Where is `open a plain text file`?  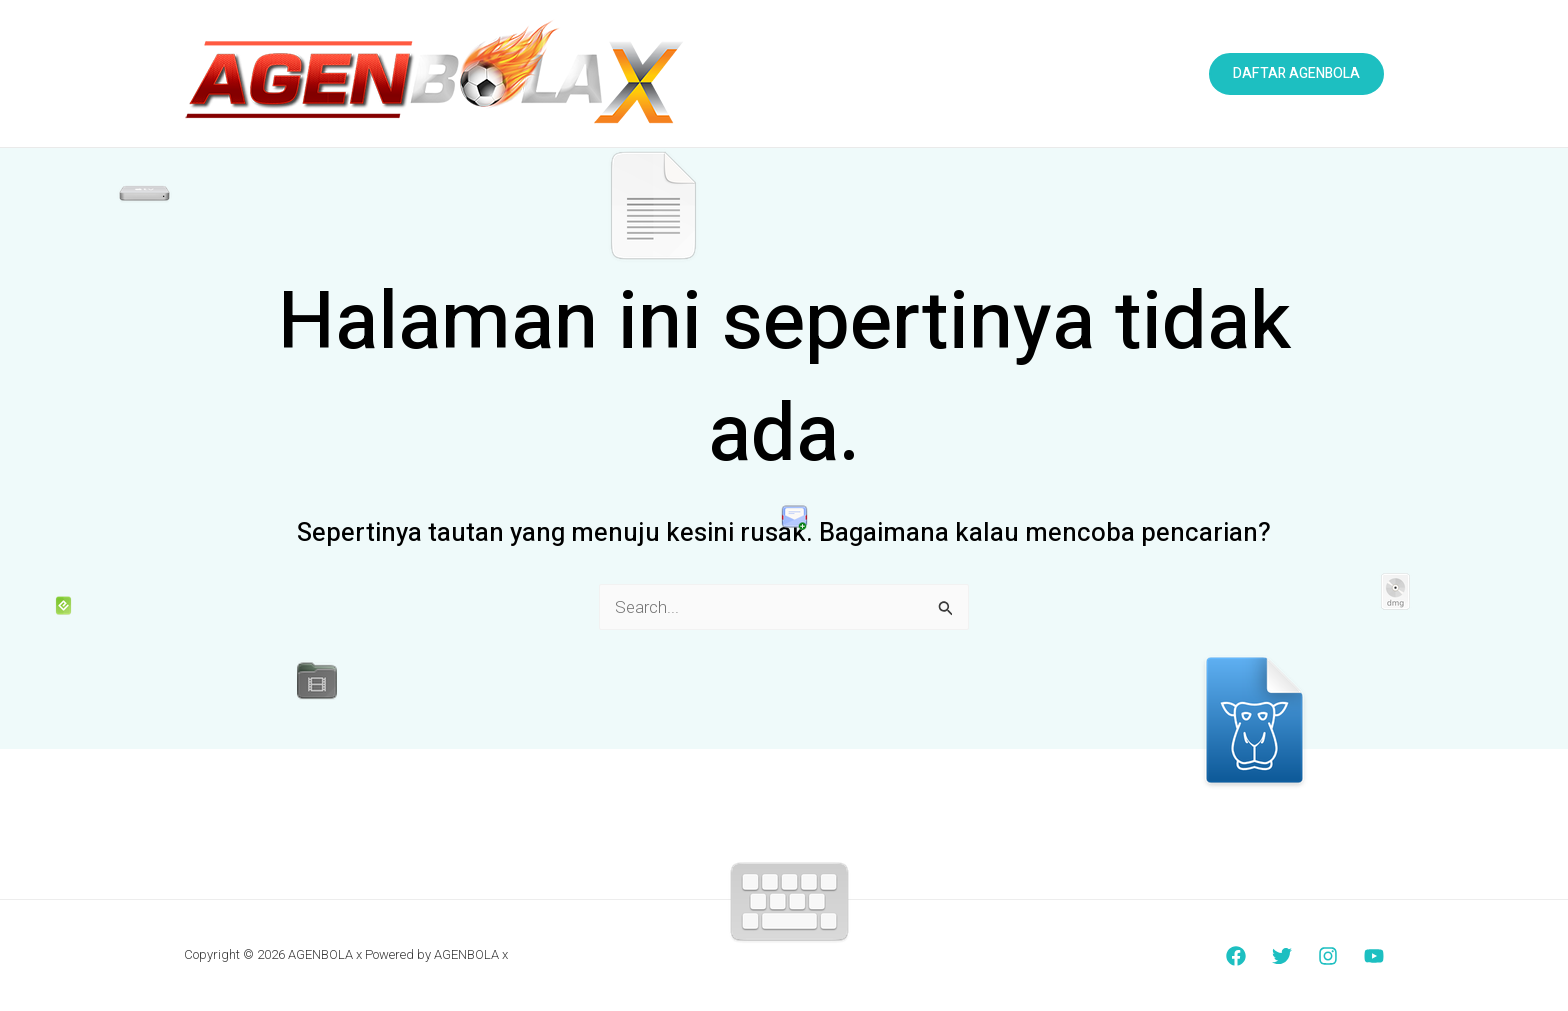
open a plain text file is located at coordinates (653, 205).